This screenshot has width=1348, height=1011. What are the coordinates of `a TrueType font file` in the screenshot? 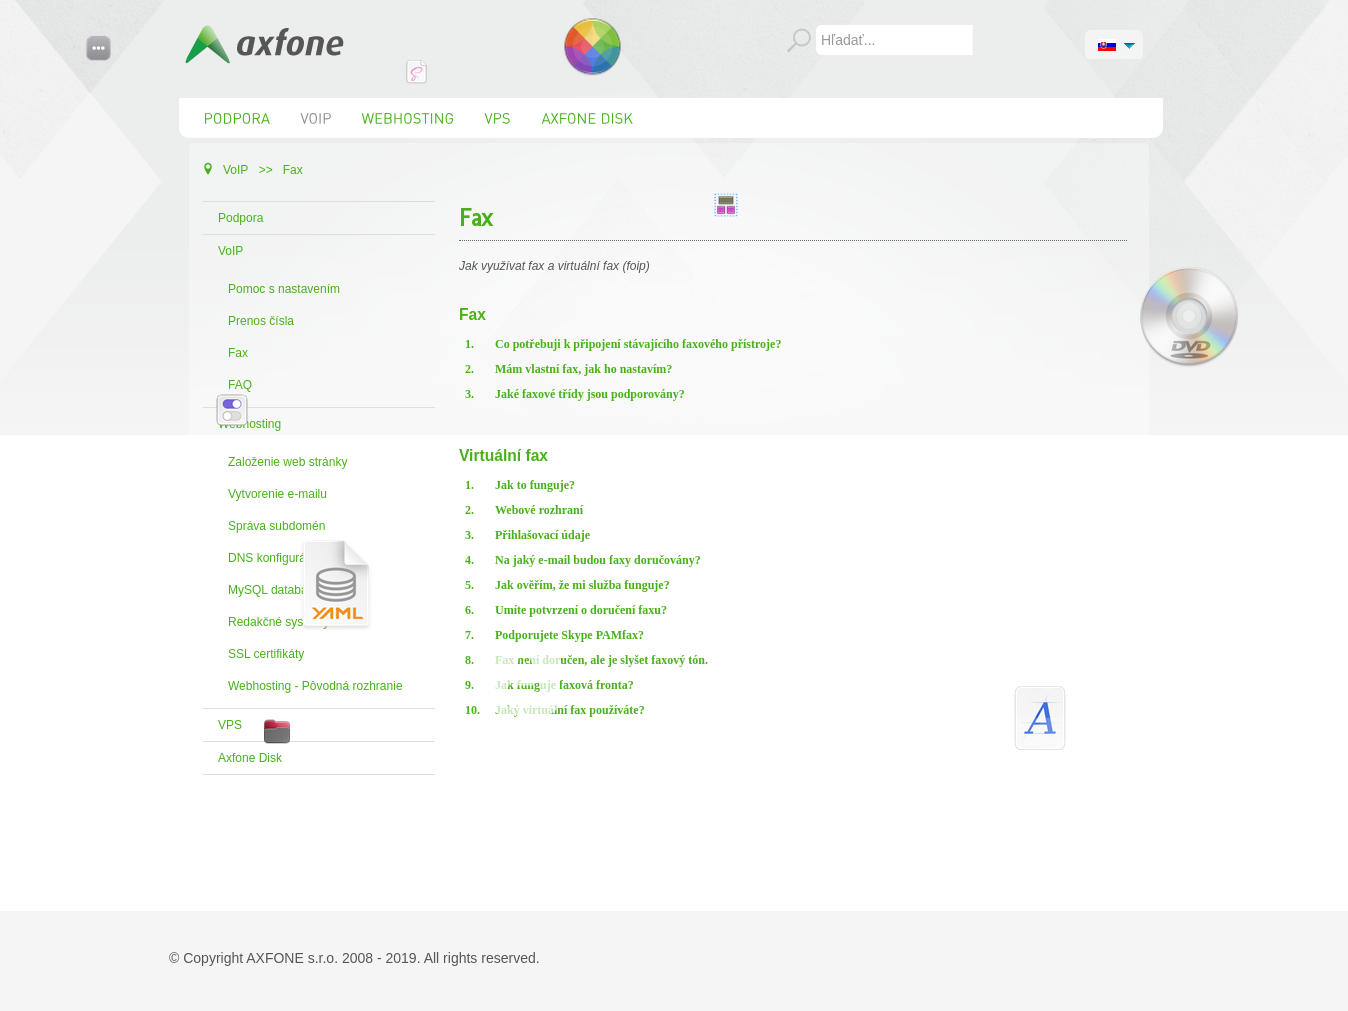 It's located at (1040, 718).